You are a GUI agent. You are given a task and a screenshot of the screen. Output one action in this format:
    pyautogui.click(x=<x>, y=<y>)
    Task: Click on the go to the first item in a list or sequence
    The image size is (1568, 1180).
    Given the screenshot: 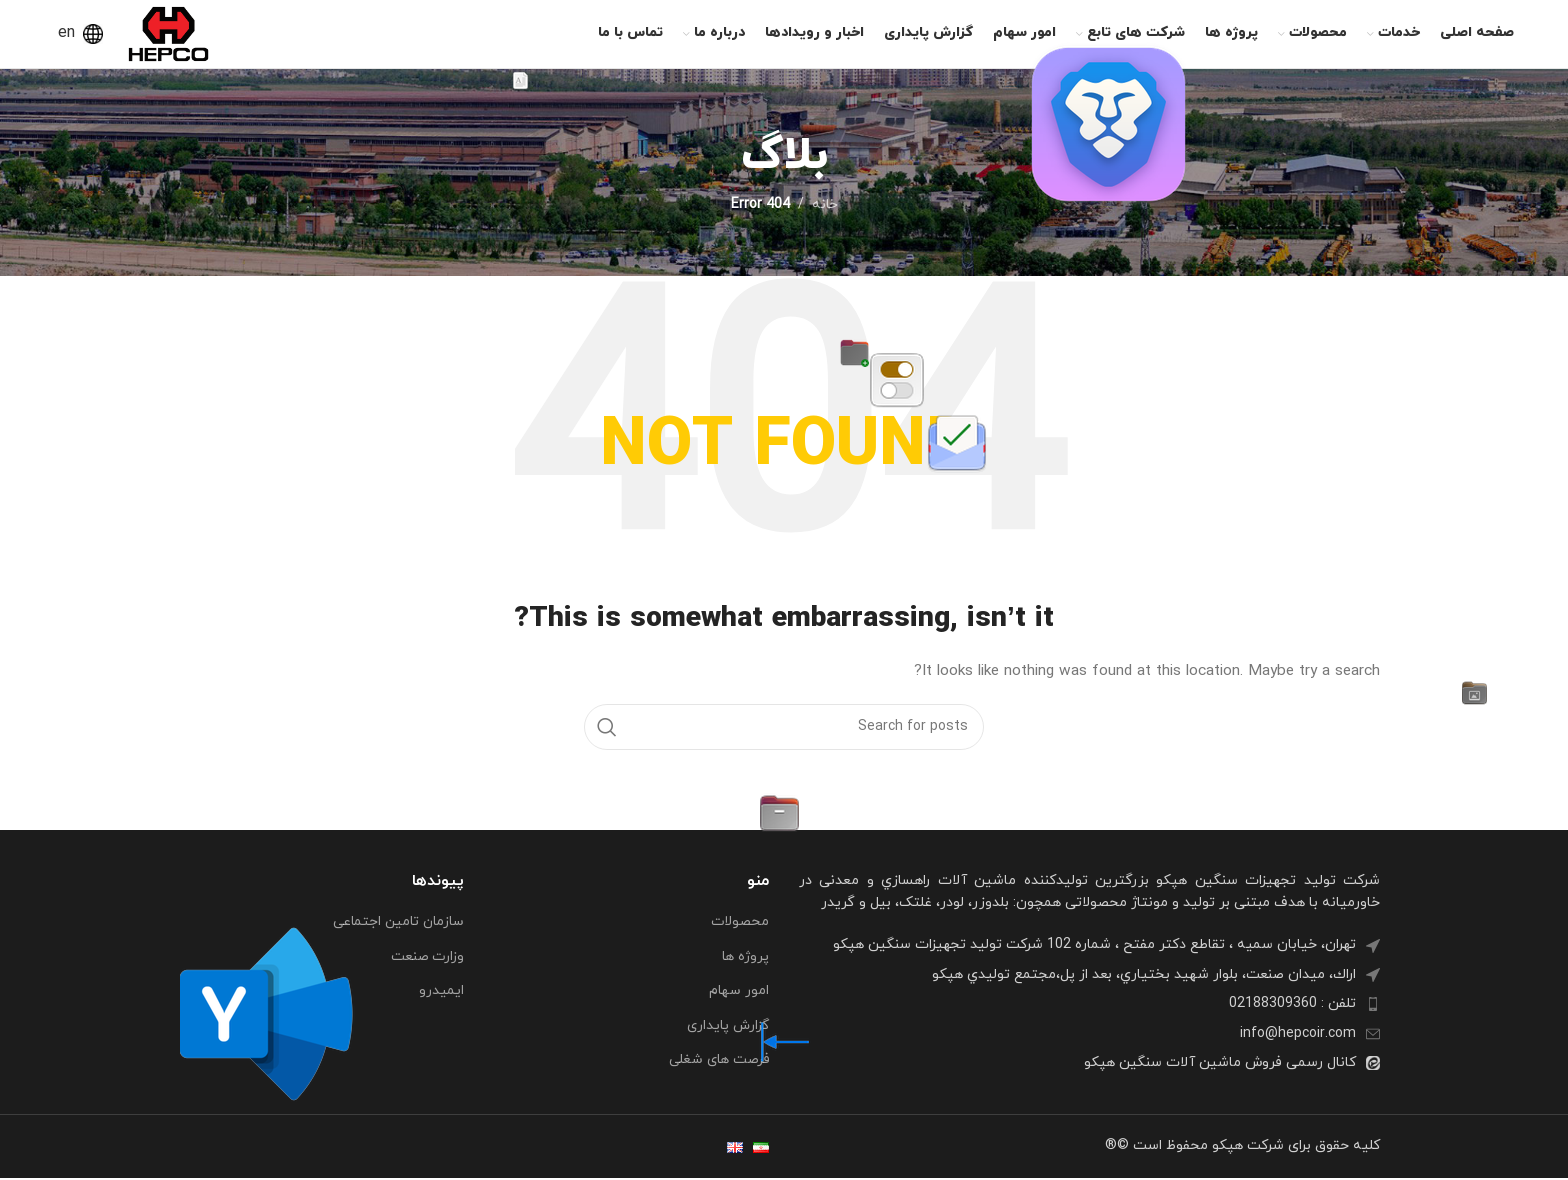 What is the action you would take?
    pyautogui.click(x=785, y=1042)
    